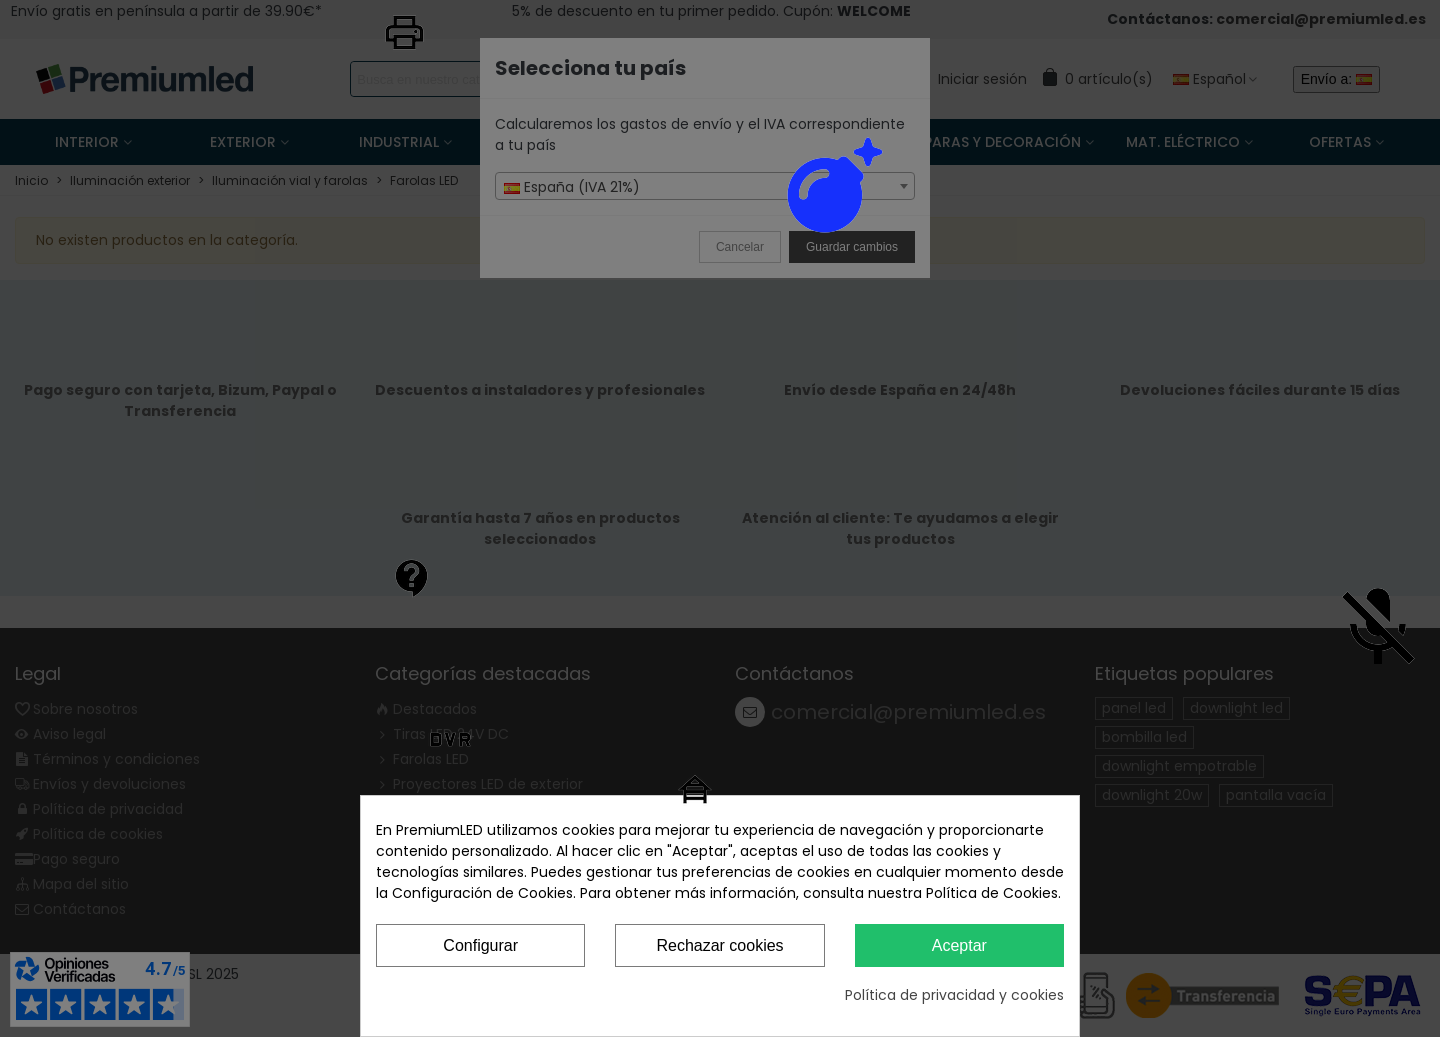  What do you see at coordinates (412, 578) in the screenshot?
I see `contact customer support` at bounding box center [412, 578].